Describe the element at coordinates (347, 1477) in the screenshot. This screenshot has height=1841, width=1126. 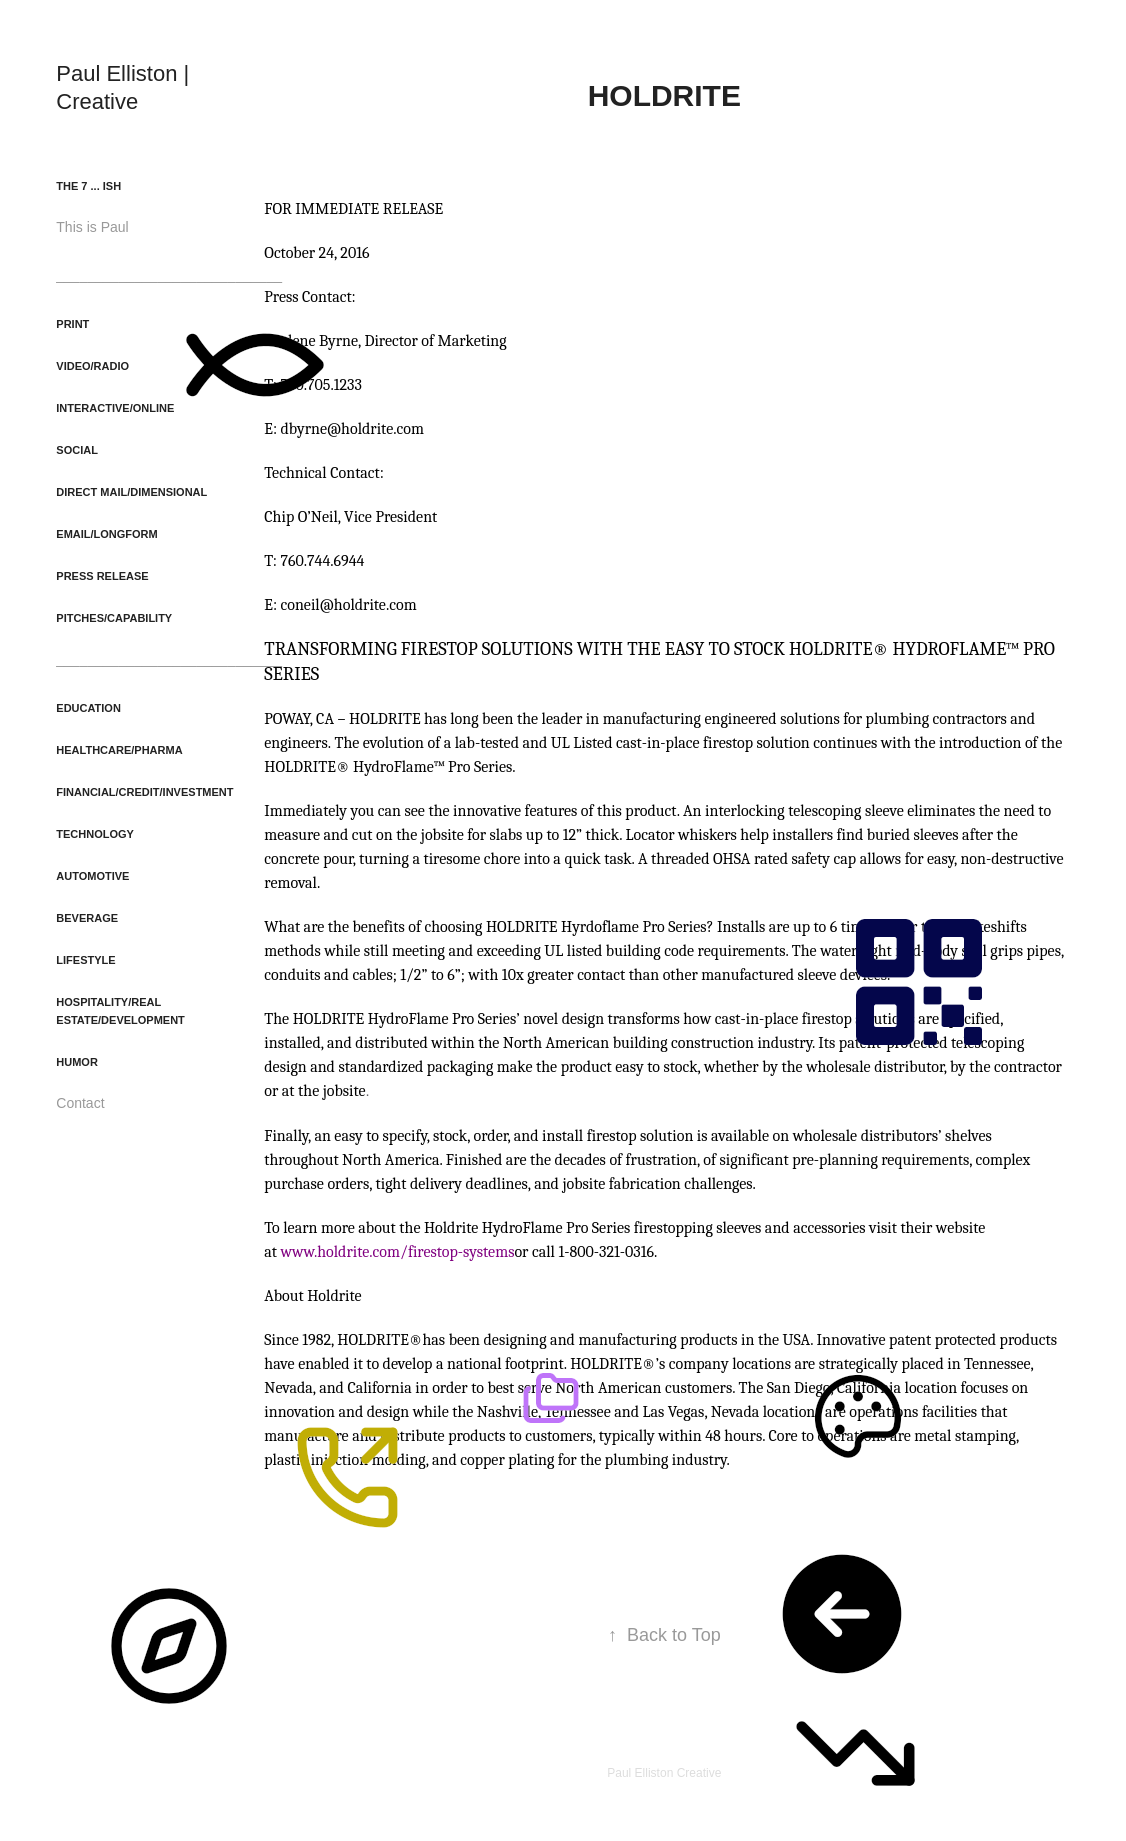
I see `make an outgoing call` at that location.